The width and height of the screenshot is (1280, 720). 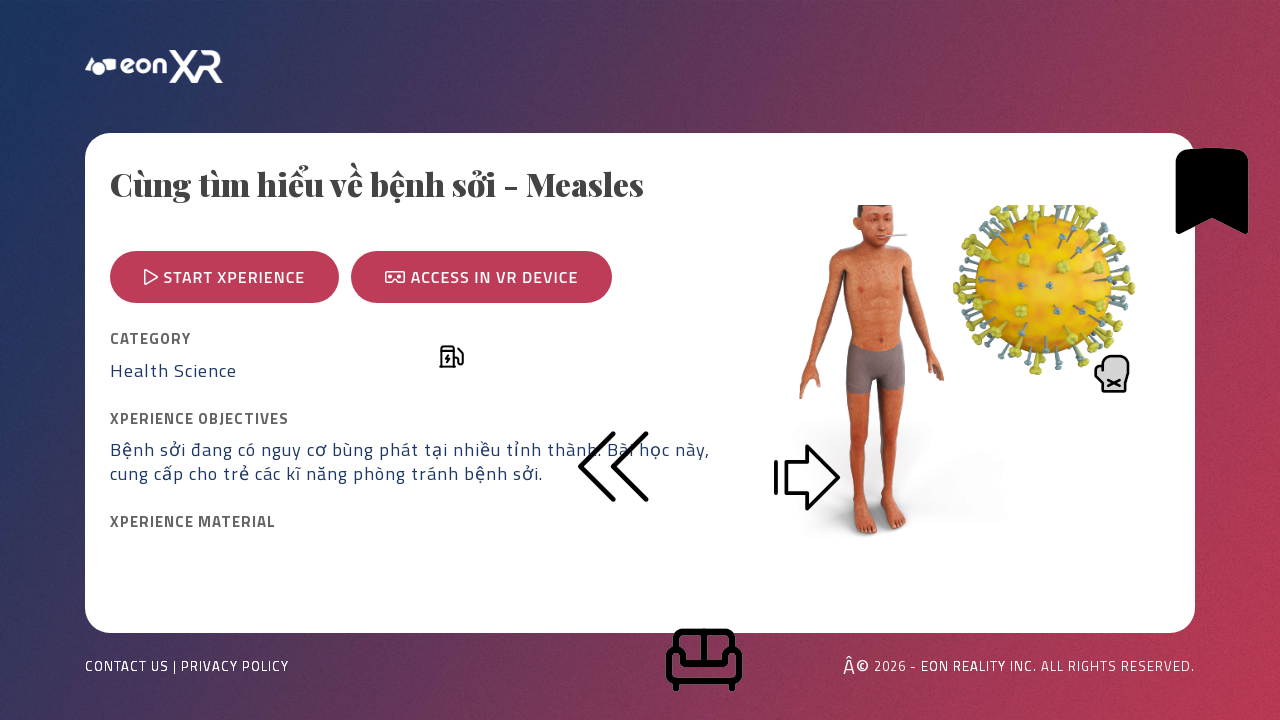 I want to click on save this item to your bookmarks, so click(x=1212, y=191).